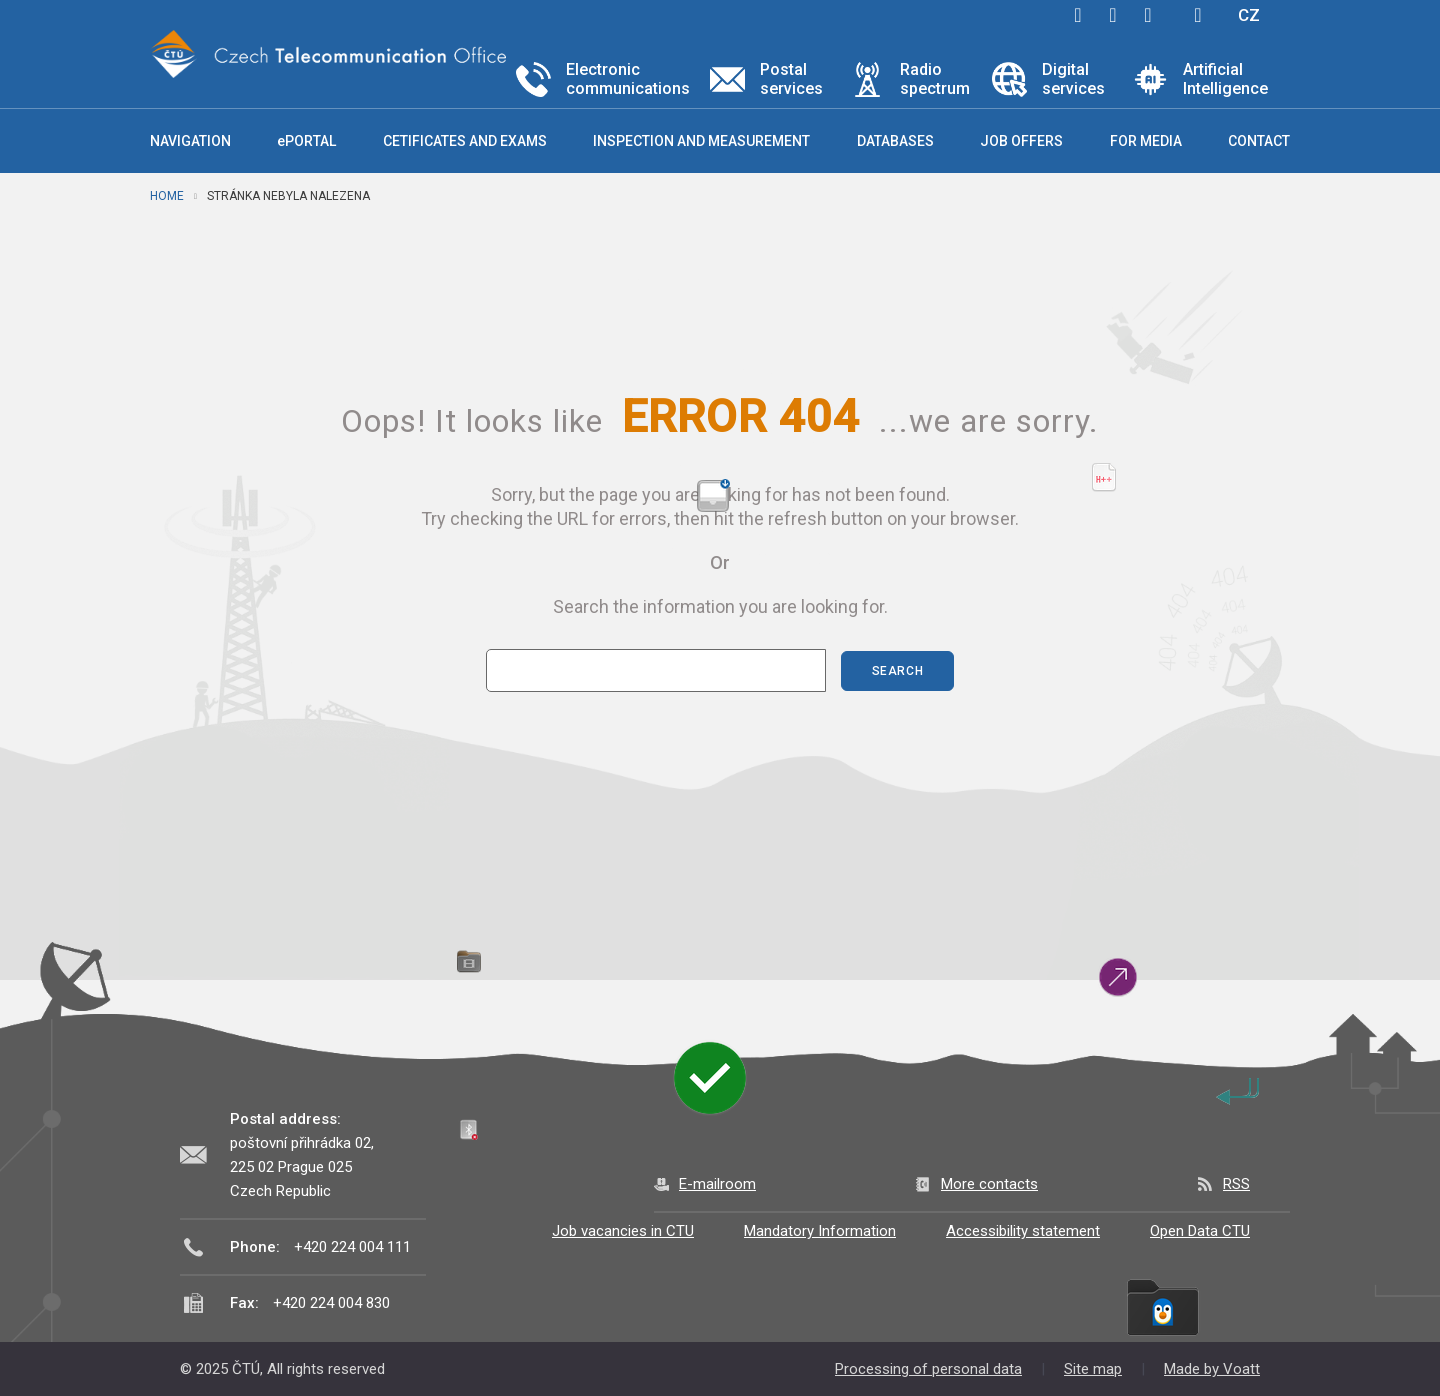 The height and width of the screenshot is (1396, 1440). Describe the element at coordinates (1118, 977) in the screenshot. I see `indicates a symbolic link or shortcut to another file` at that location.